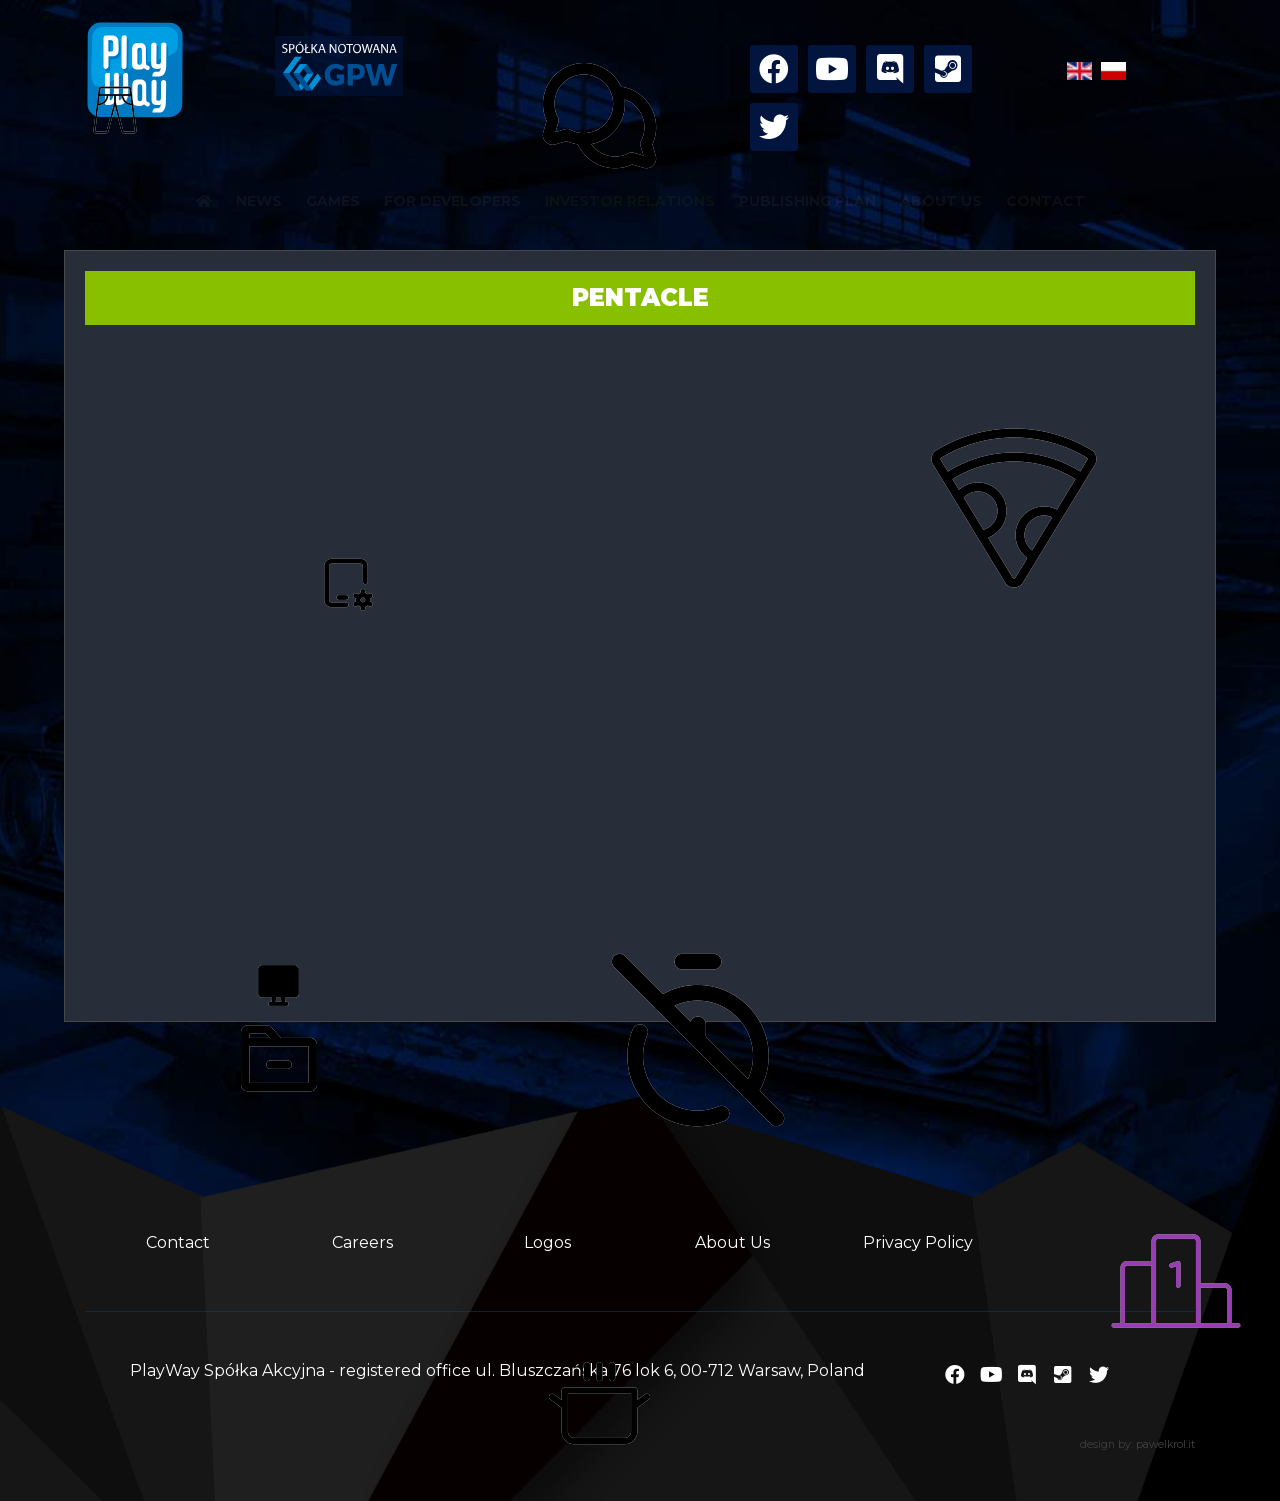  I want to click on disable or cancel timer, so click(698, 1040).